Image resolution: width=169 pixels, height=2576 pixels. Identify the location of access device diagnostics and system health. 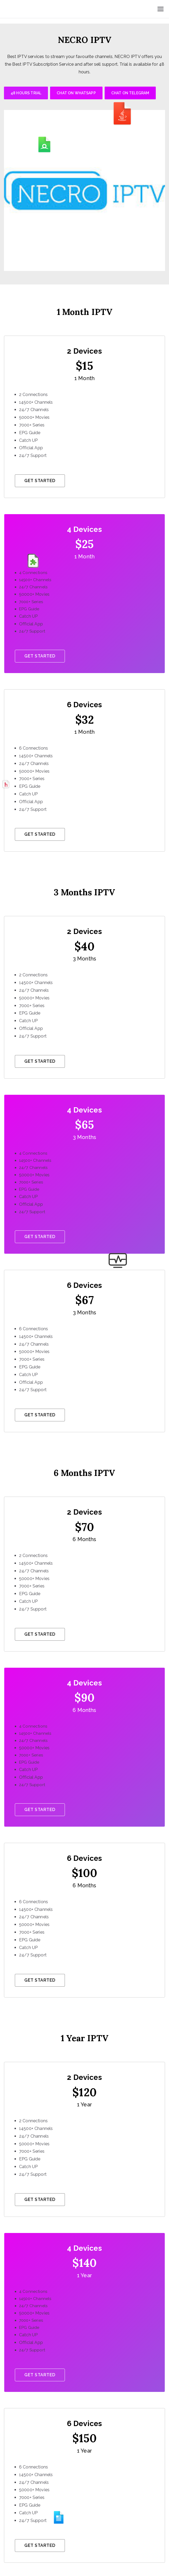
(118, 1260).